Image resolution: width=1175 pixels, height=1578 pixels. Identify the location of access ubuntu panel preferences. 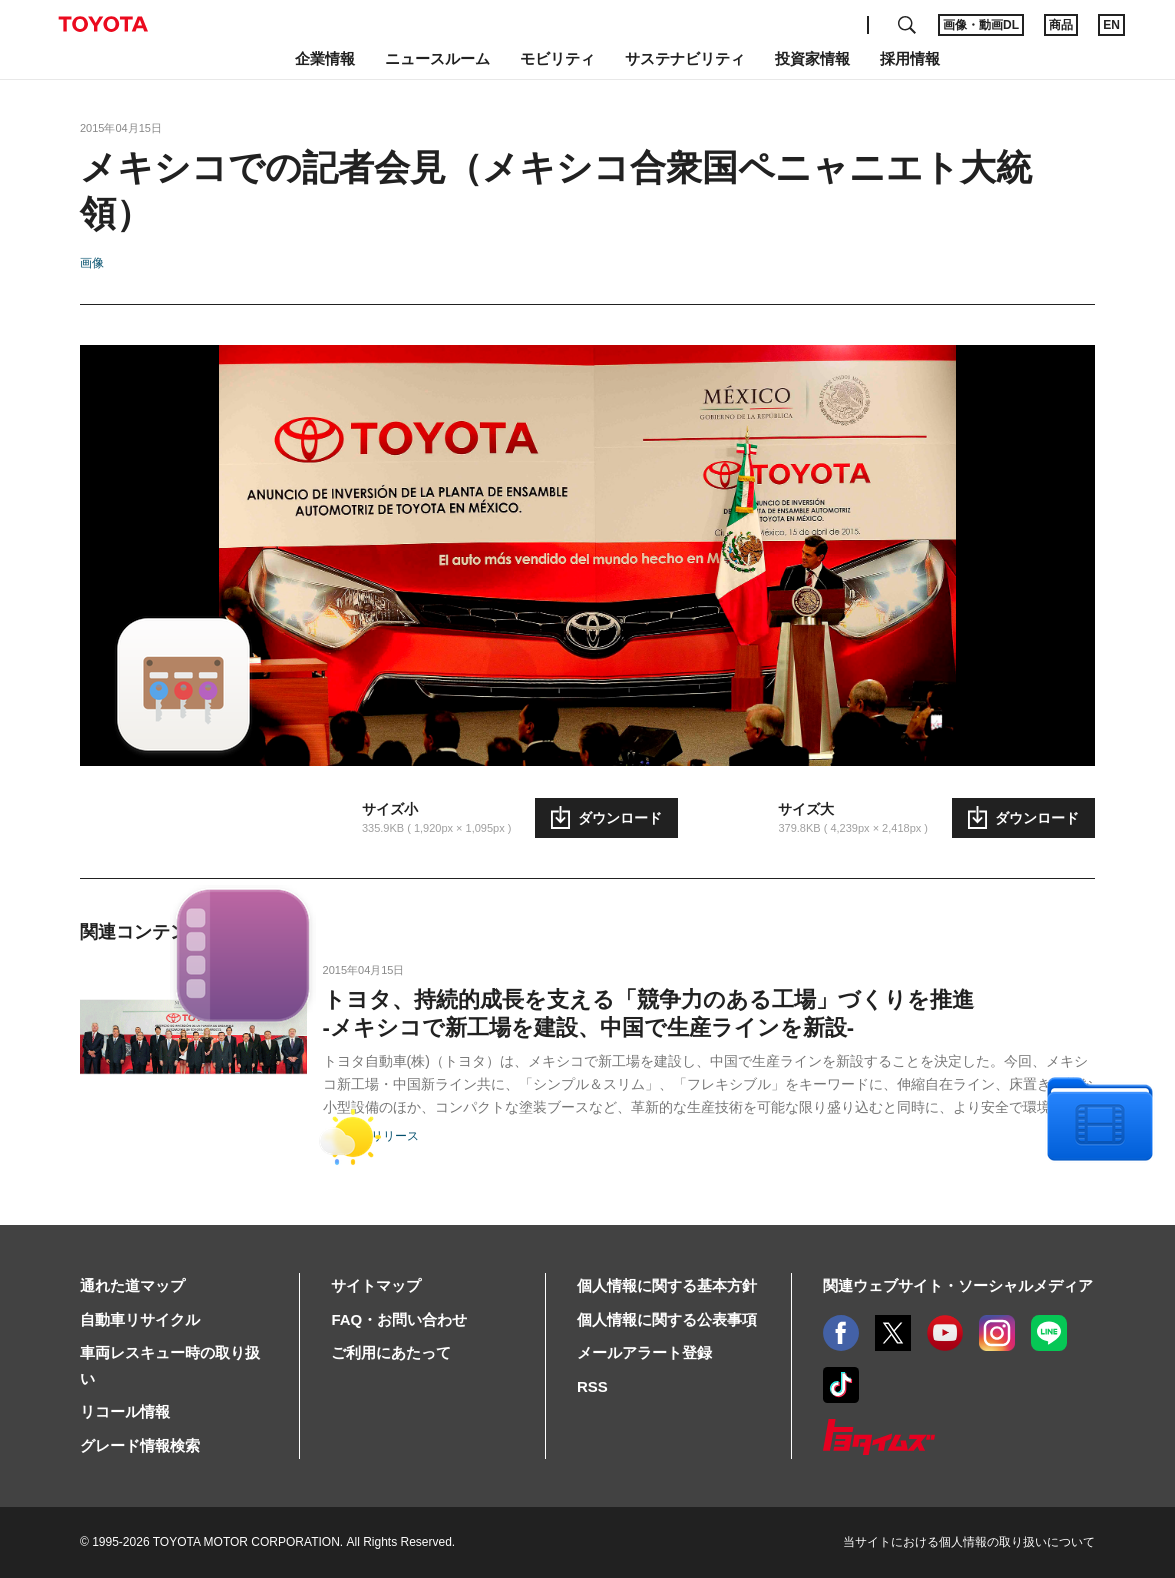
(243, 958).